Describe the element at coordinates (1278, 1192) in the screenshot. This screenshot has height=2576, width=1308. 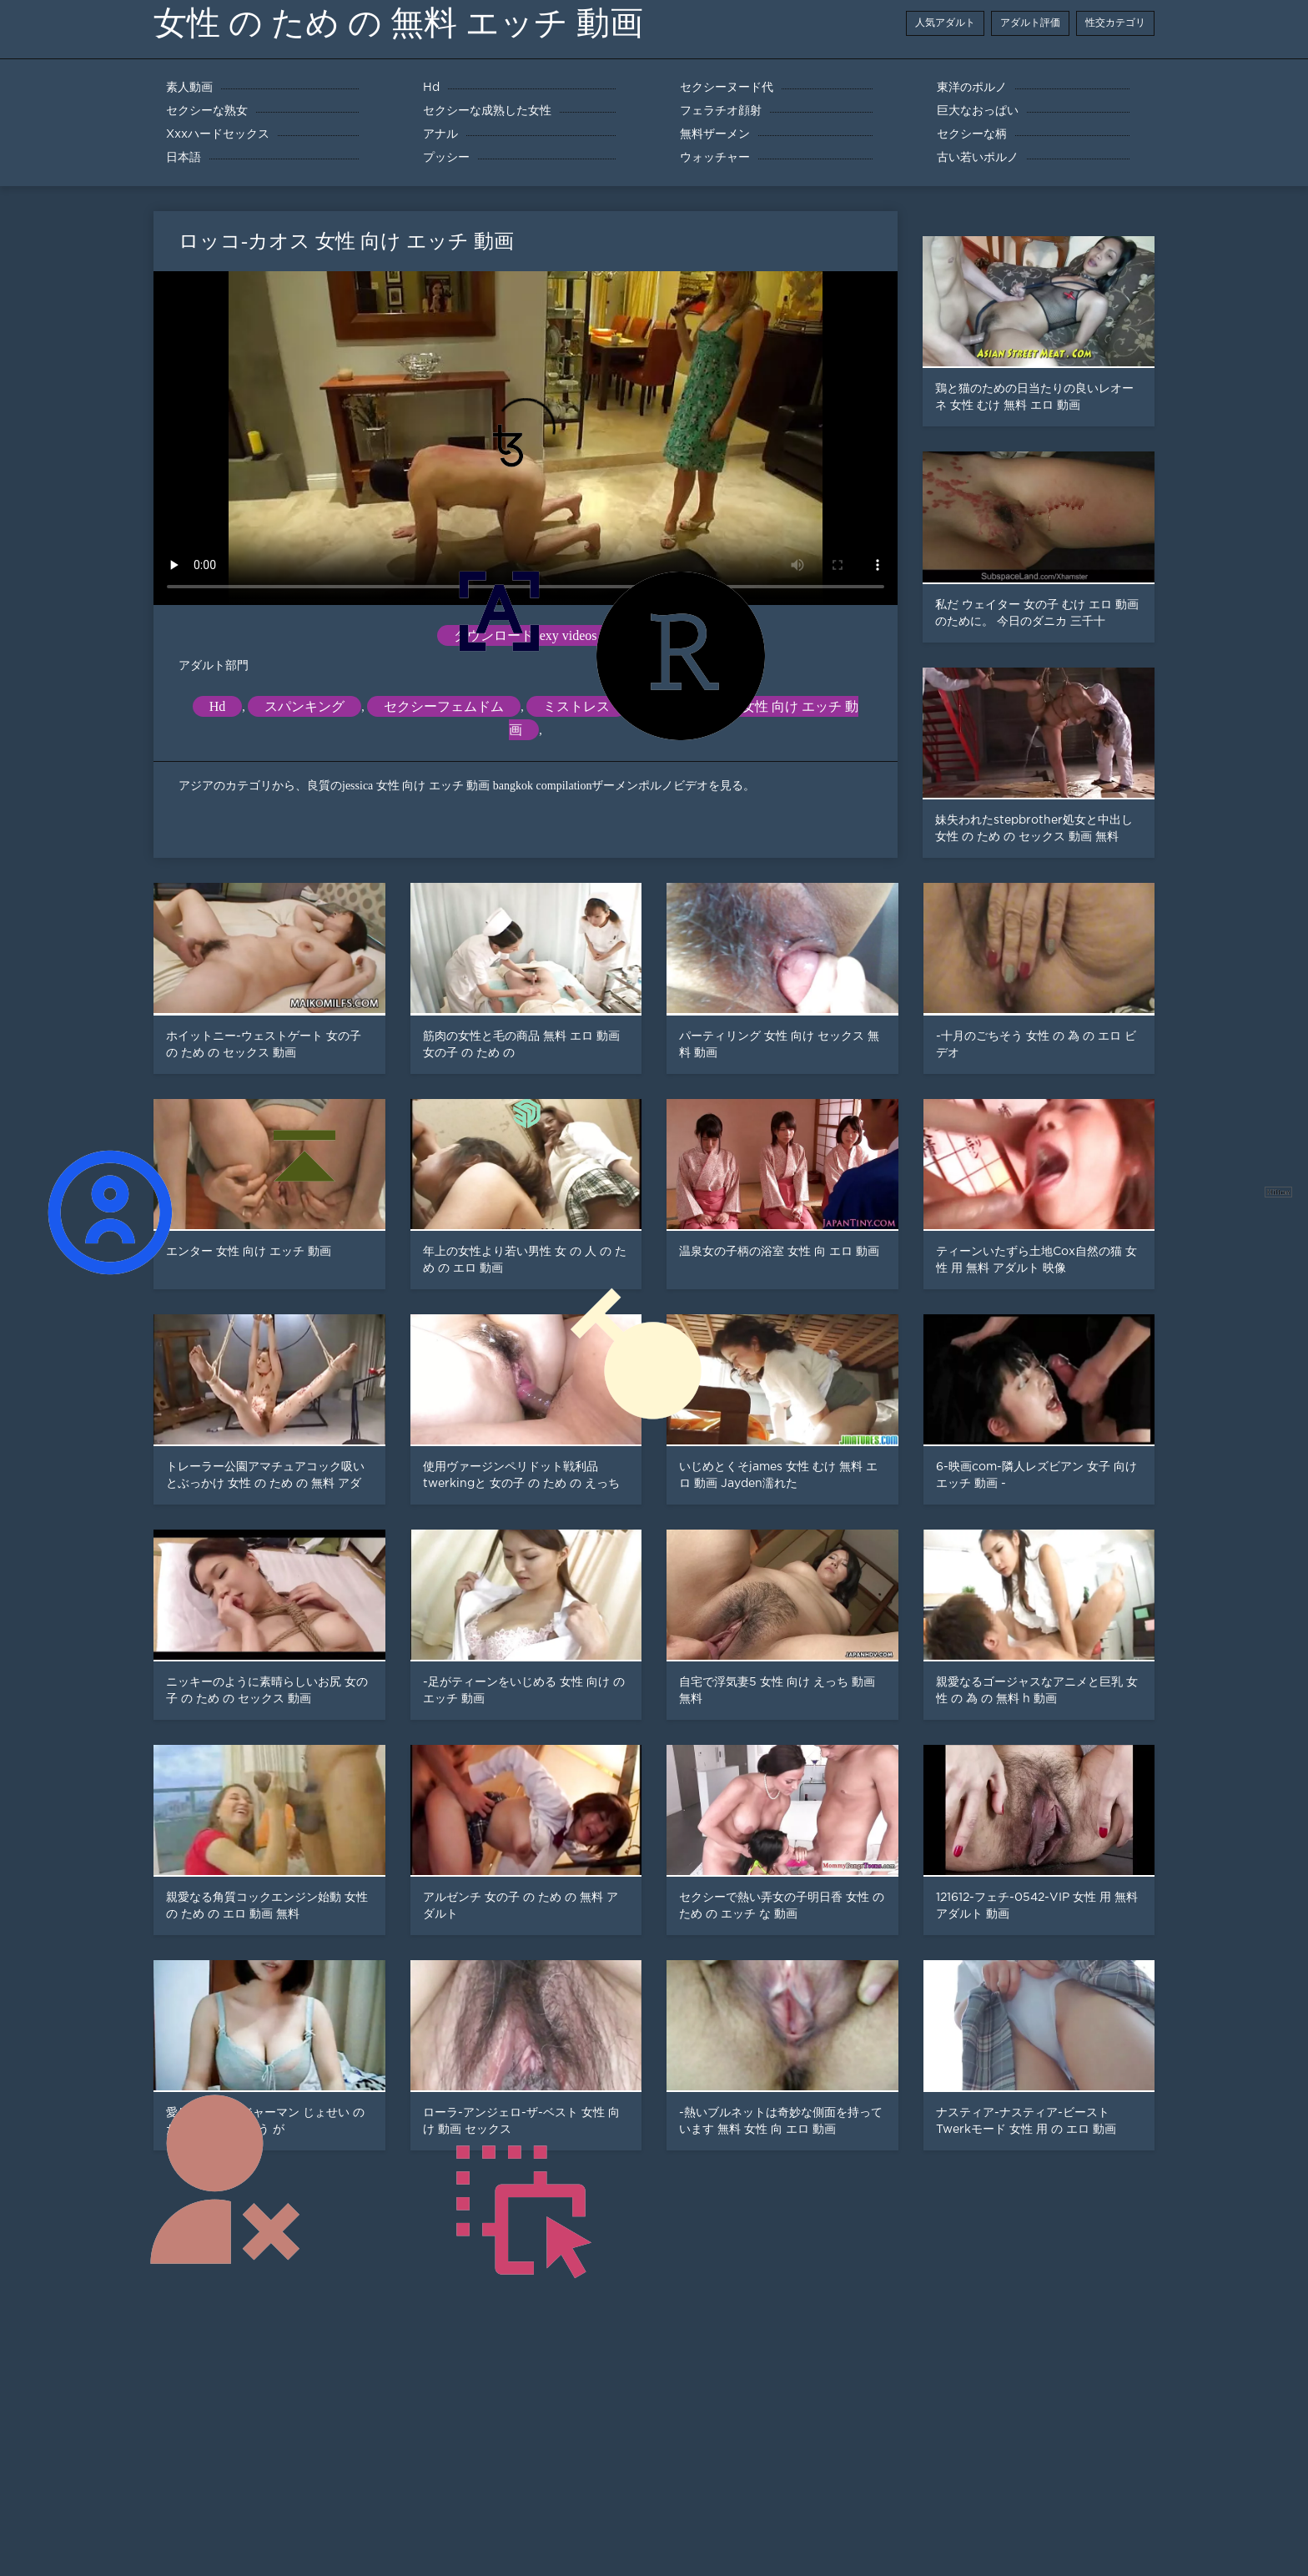
I see `access the Hilton hotels app or website` at that location.